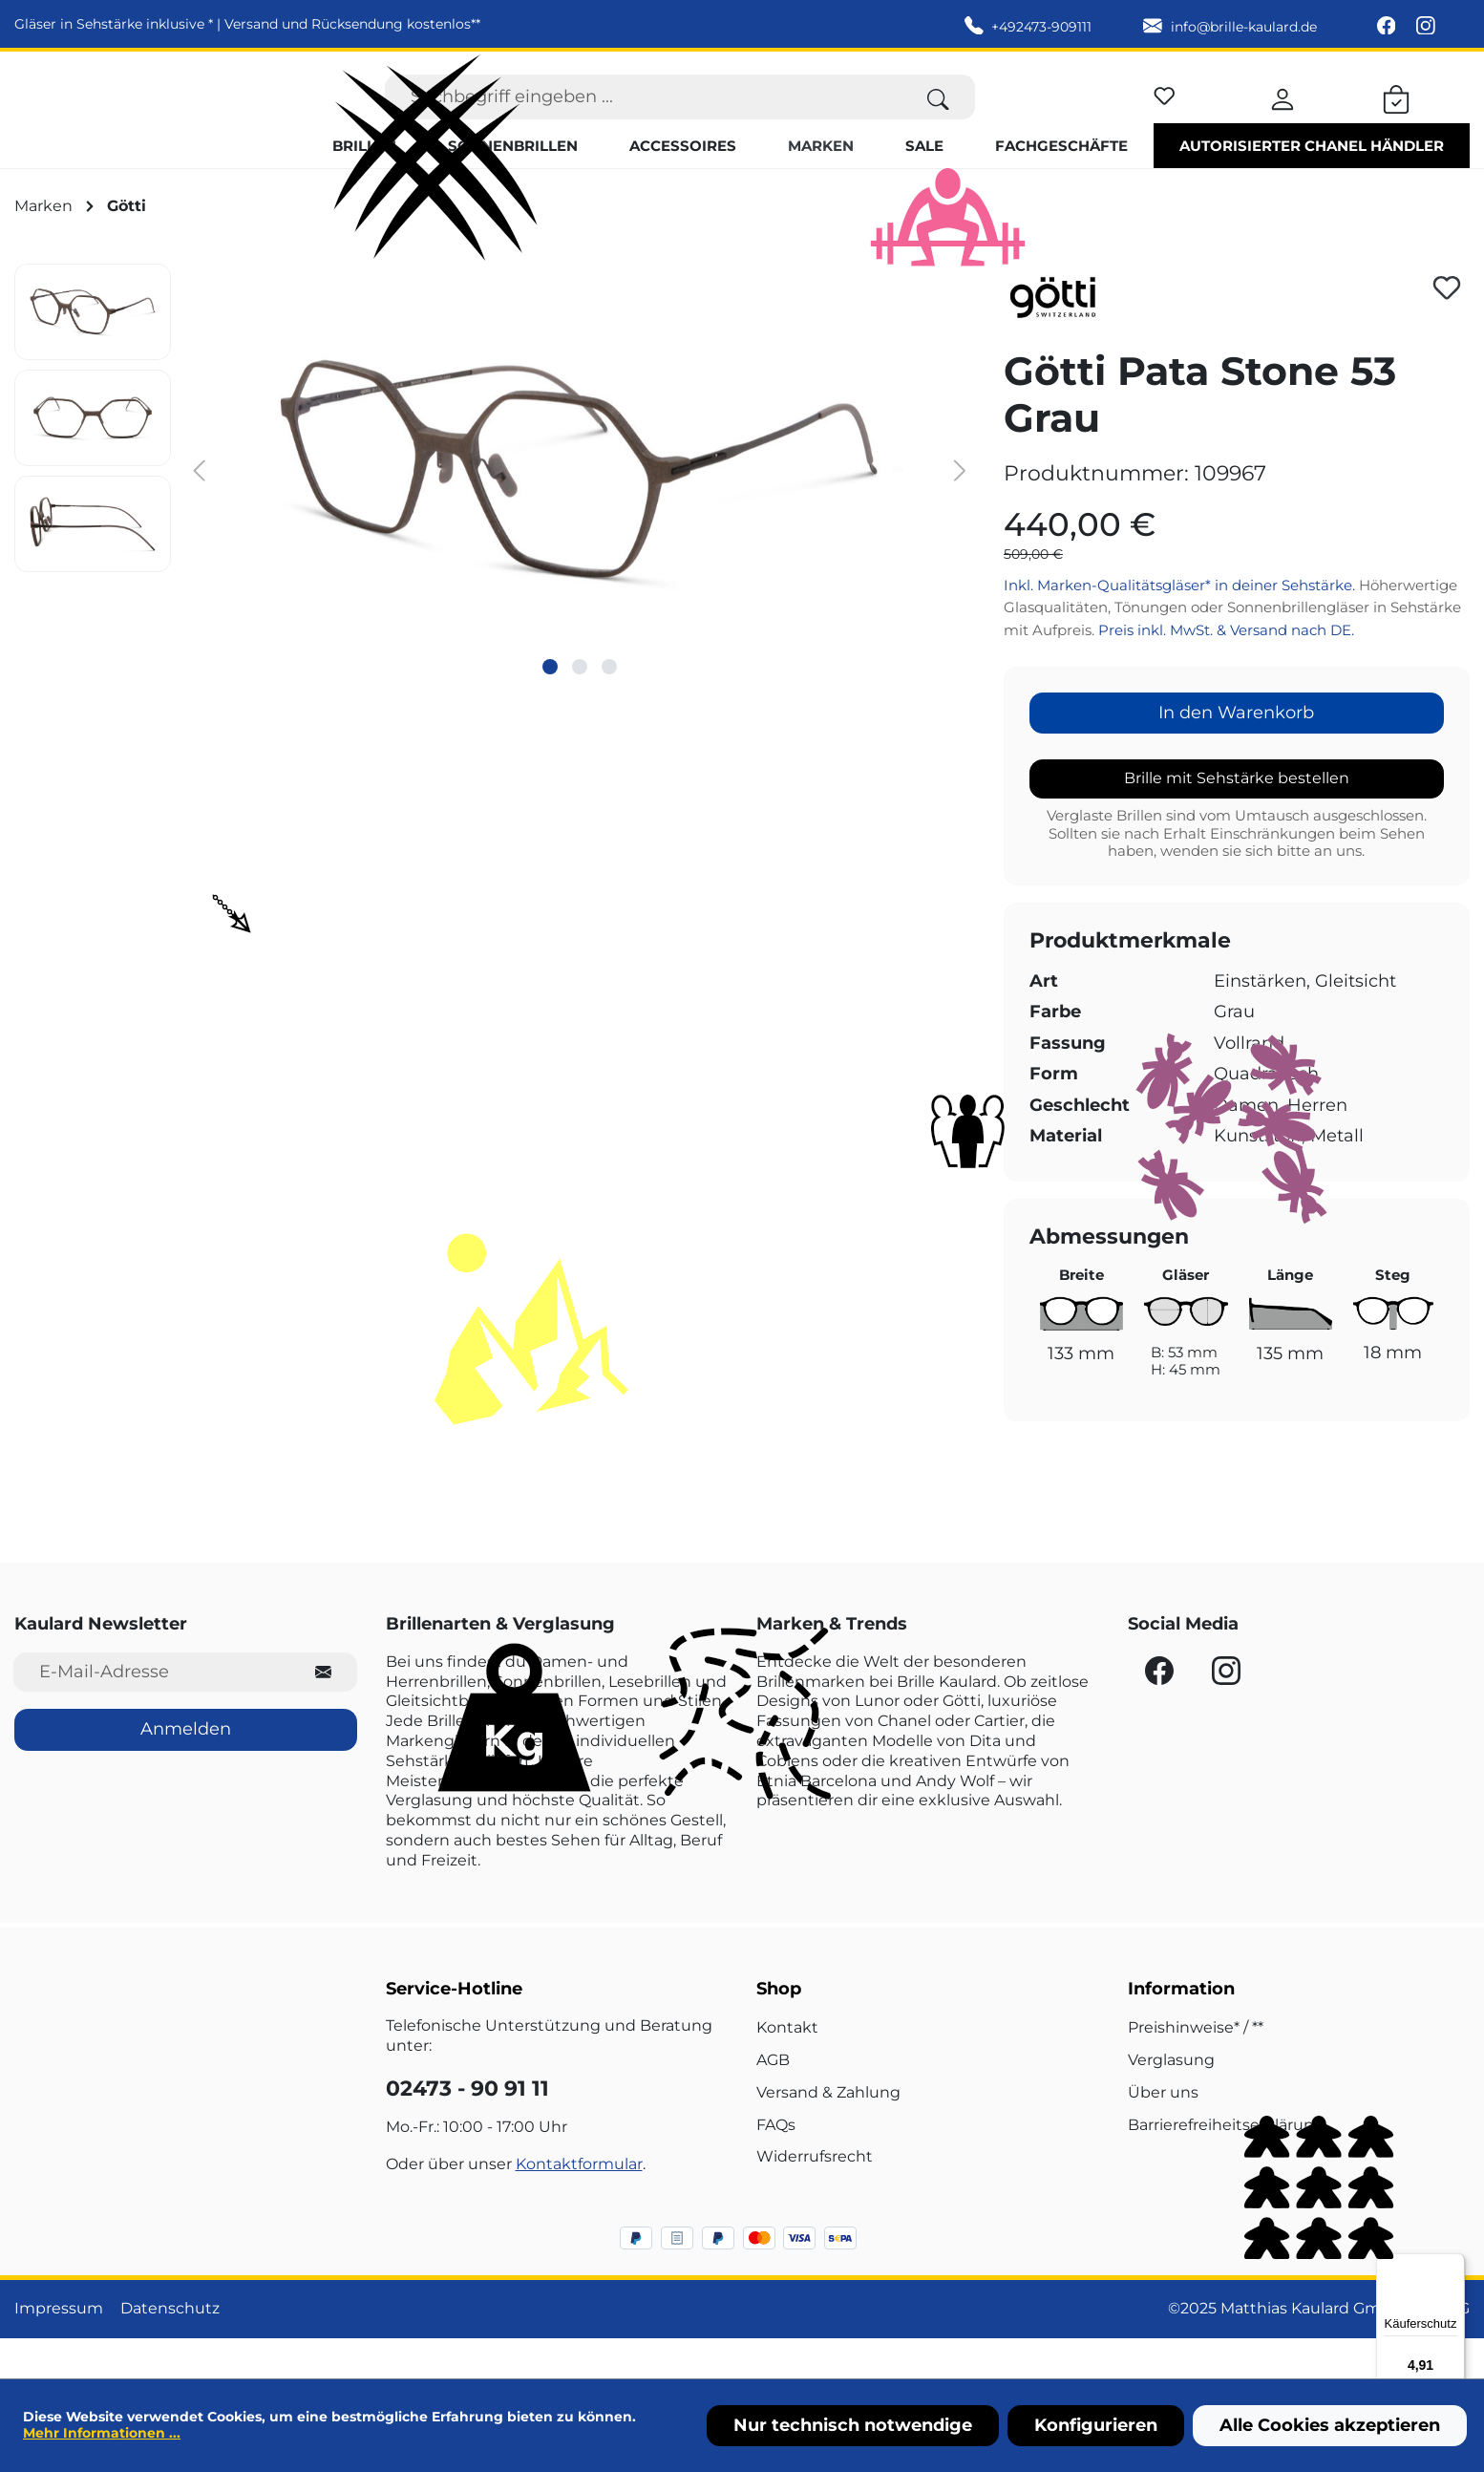 The image size is (1484, 2472). I want to click on indicates parasites or infection in a health/medical game, so click(745, 1714).